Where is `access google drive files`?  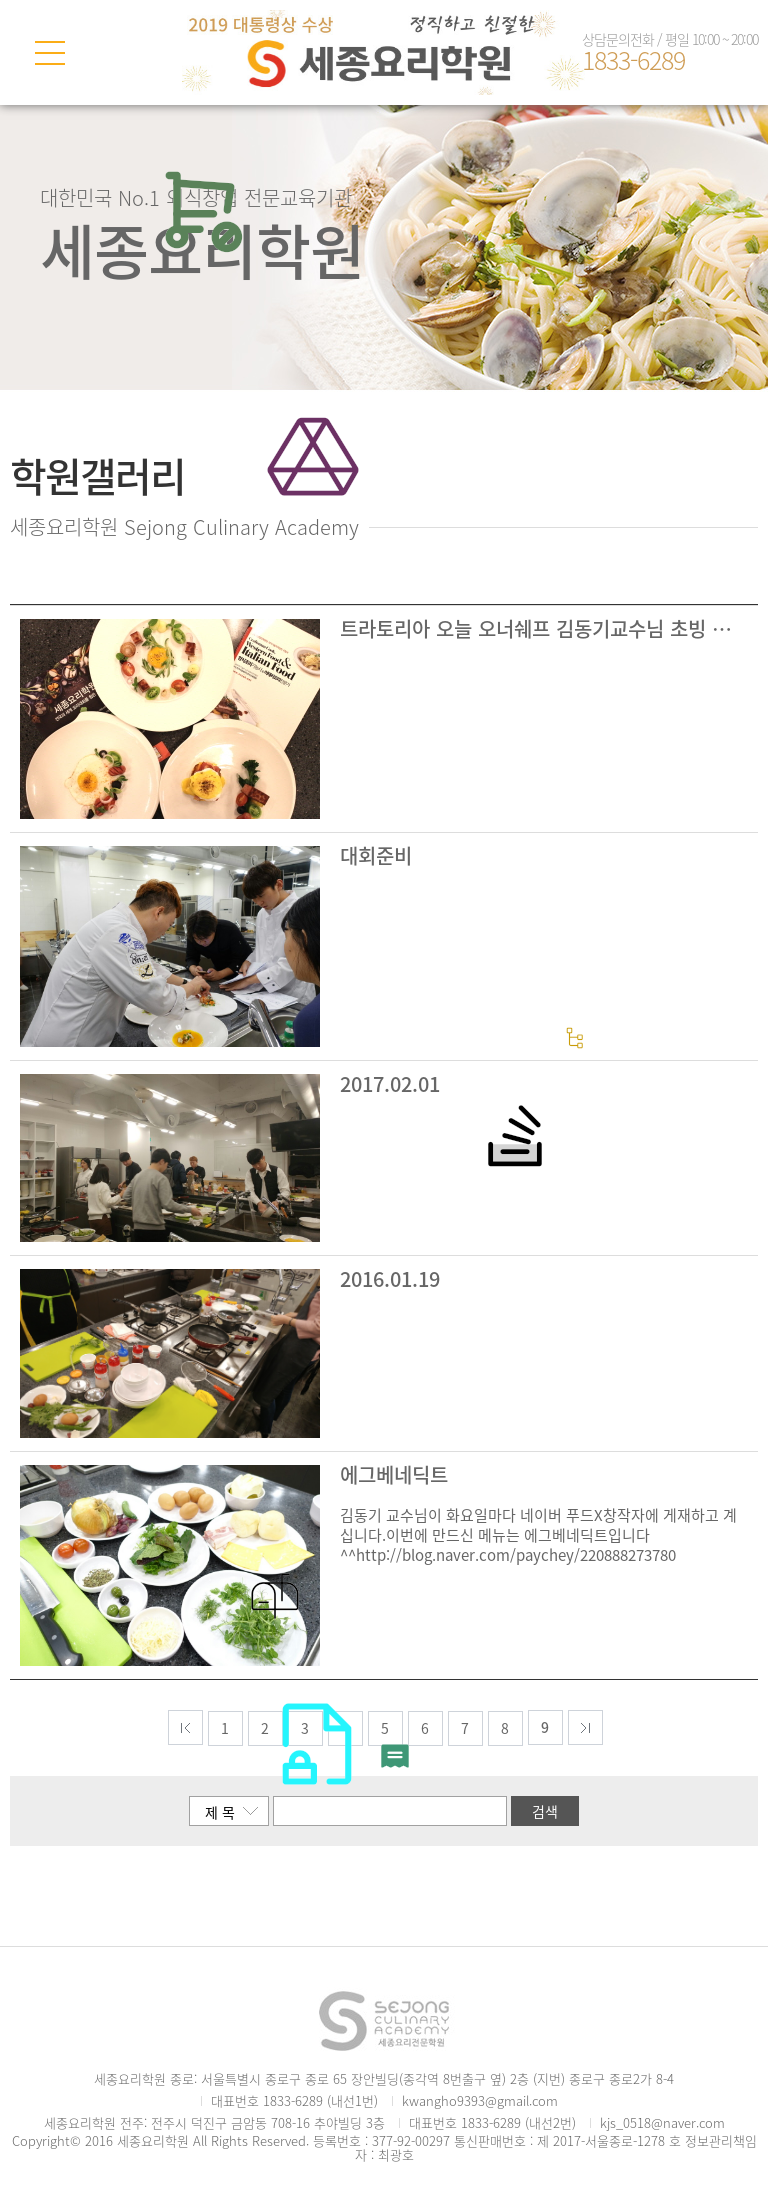
access google drive files is located at coordinates (313, 460).